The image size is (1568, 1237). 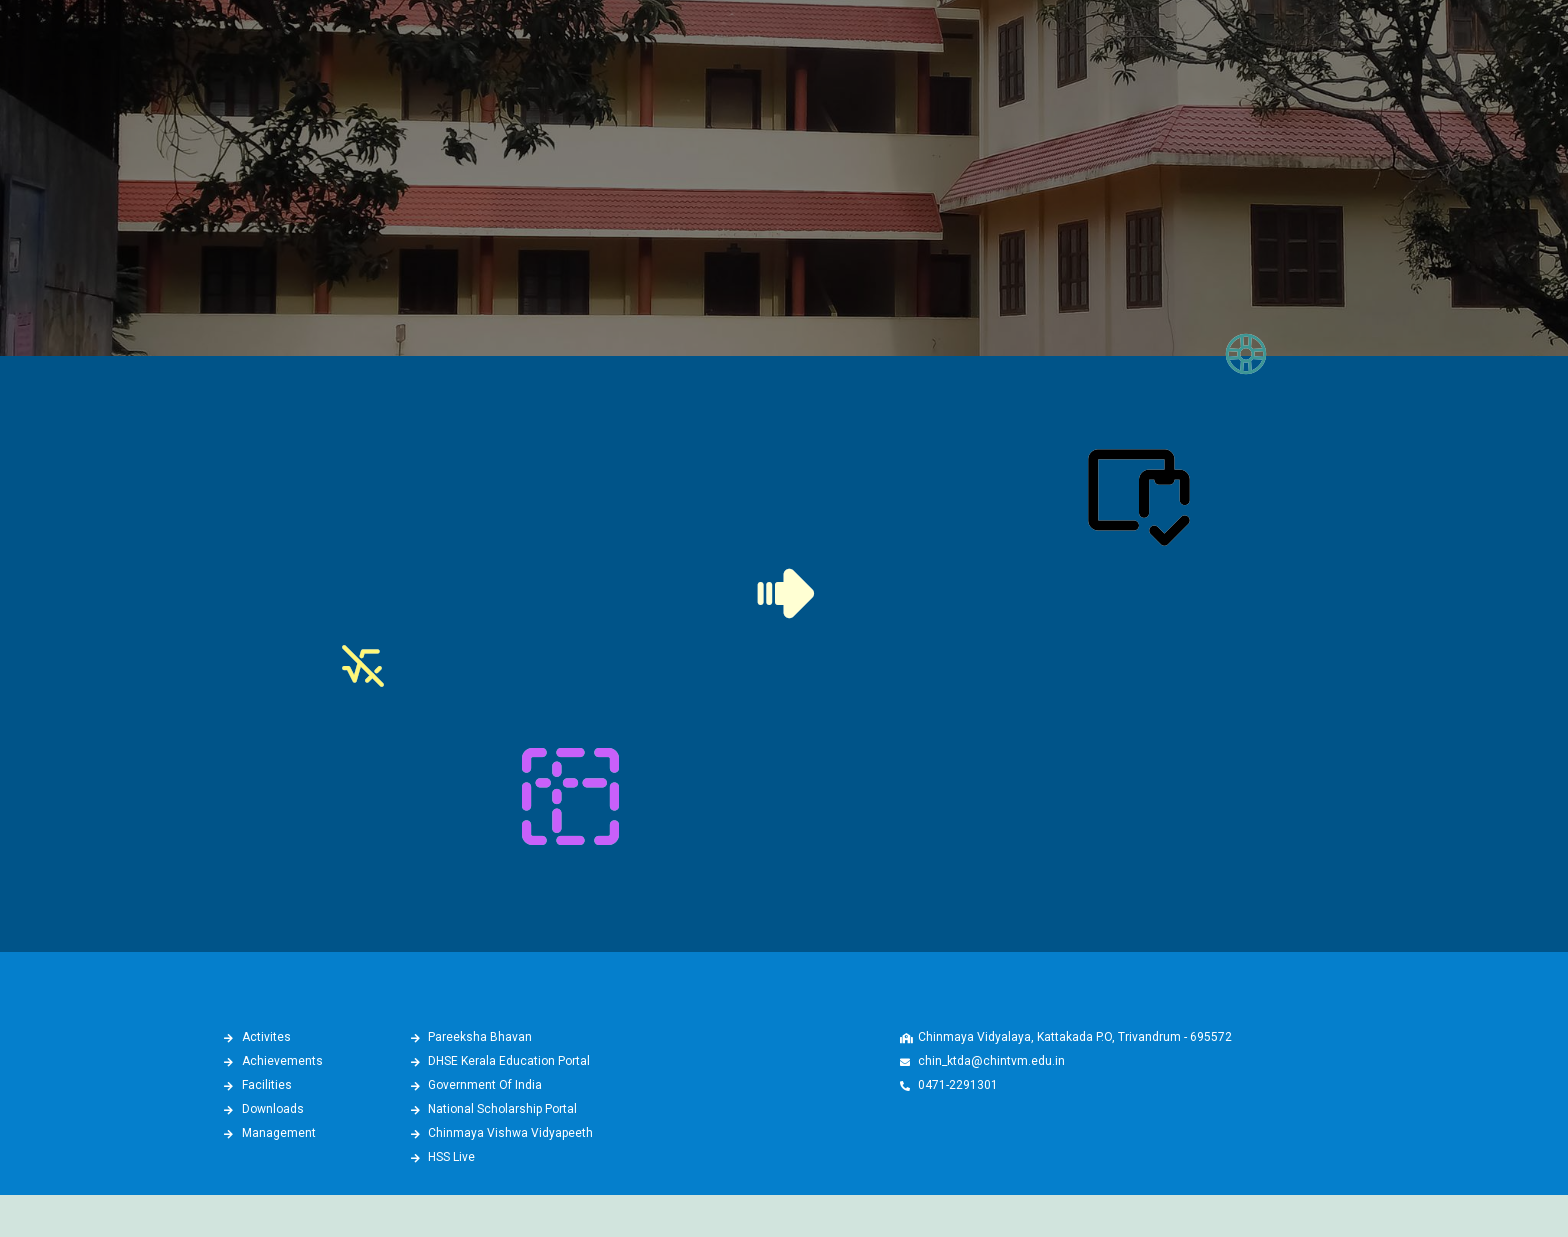 What do you see at coordinates (1246, 354) in the screenshot?
I see `access help or support center` at bounding box center [1246, 354].